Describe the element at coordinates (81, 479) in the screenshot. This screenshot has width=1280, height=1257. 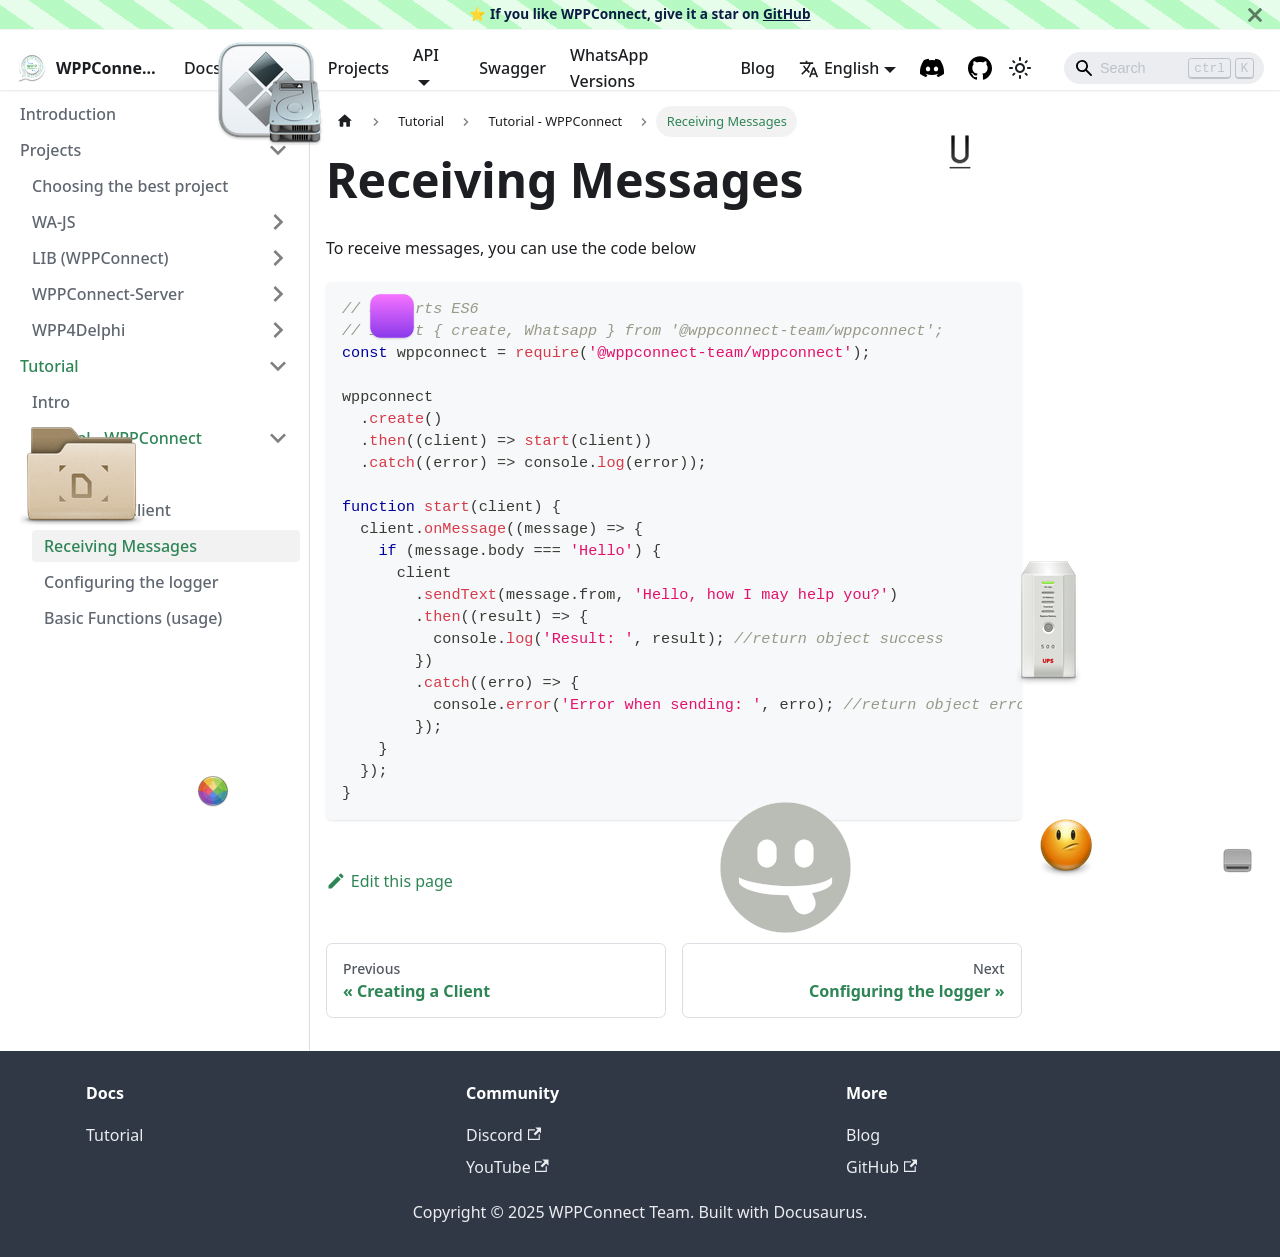
I see `access desktop folder contents` at that location.